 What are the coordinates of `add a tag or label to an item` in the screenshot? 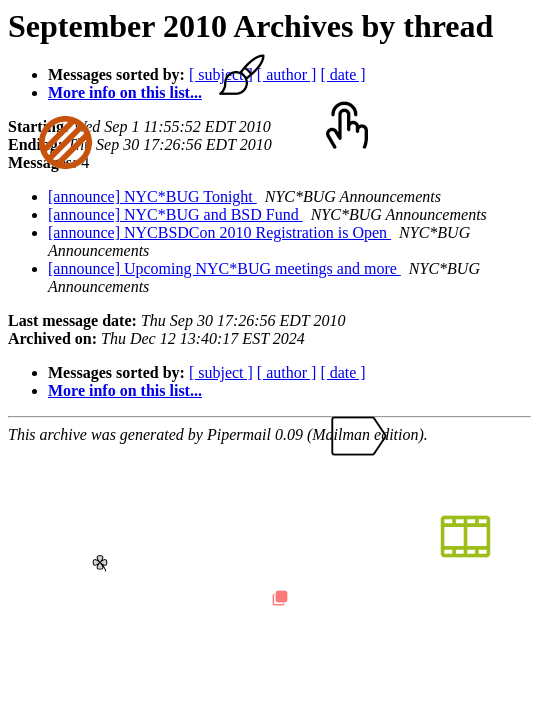 It's located at (357, 436).